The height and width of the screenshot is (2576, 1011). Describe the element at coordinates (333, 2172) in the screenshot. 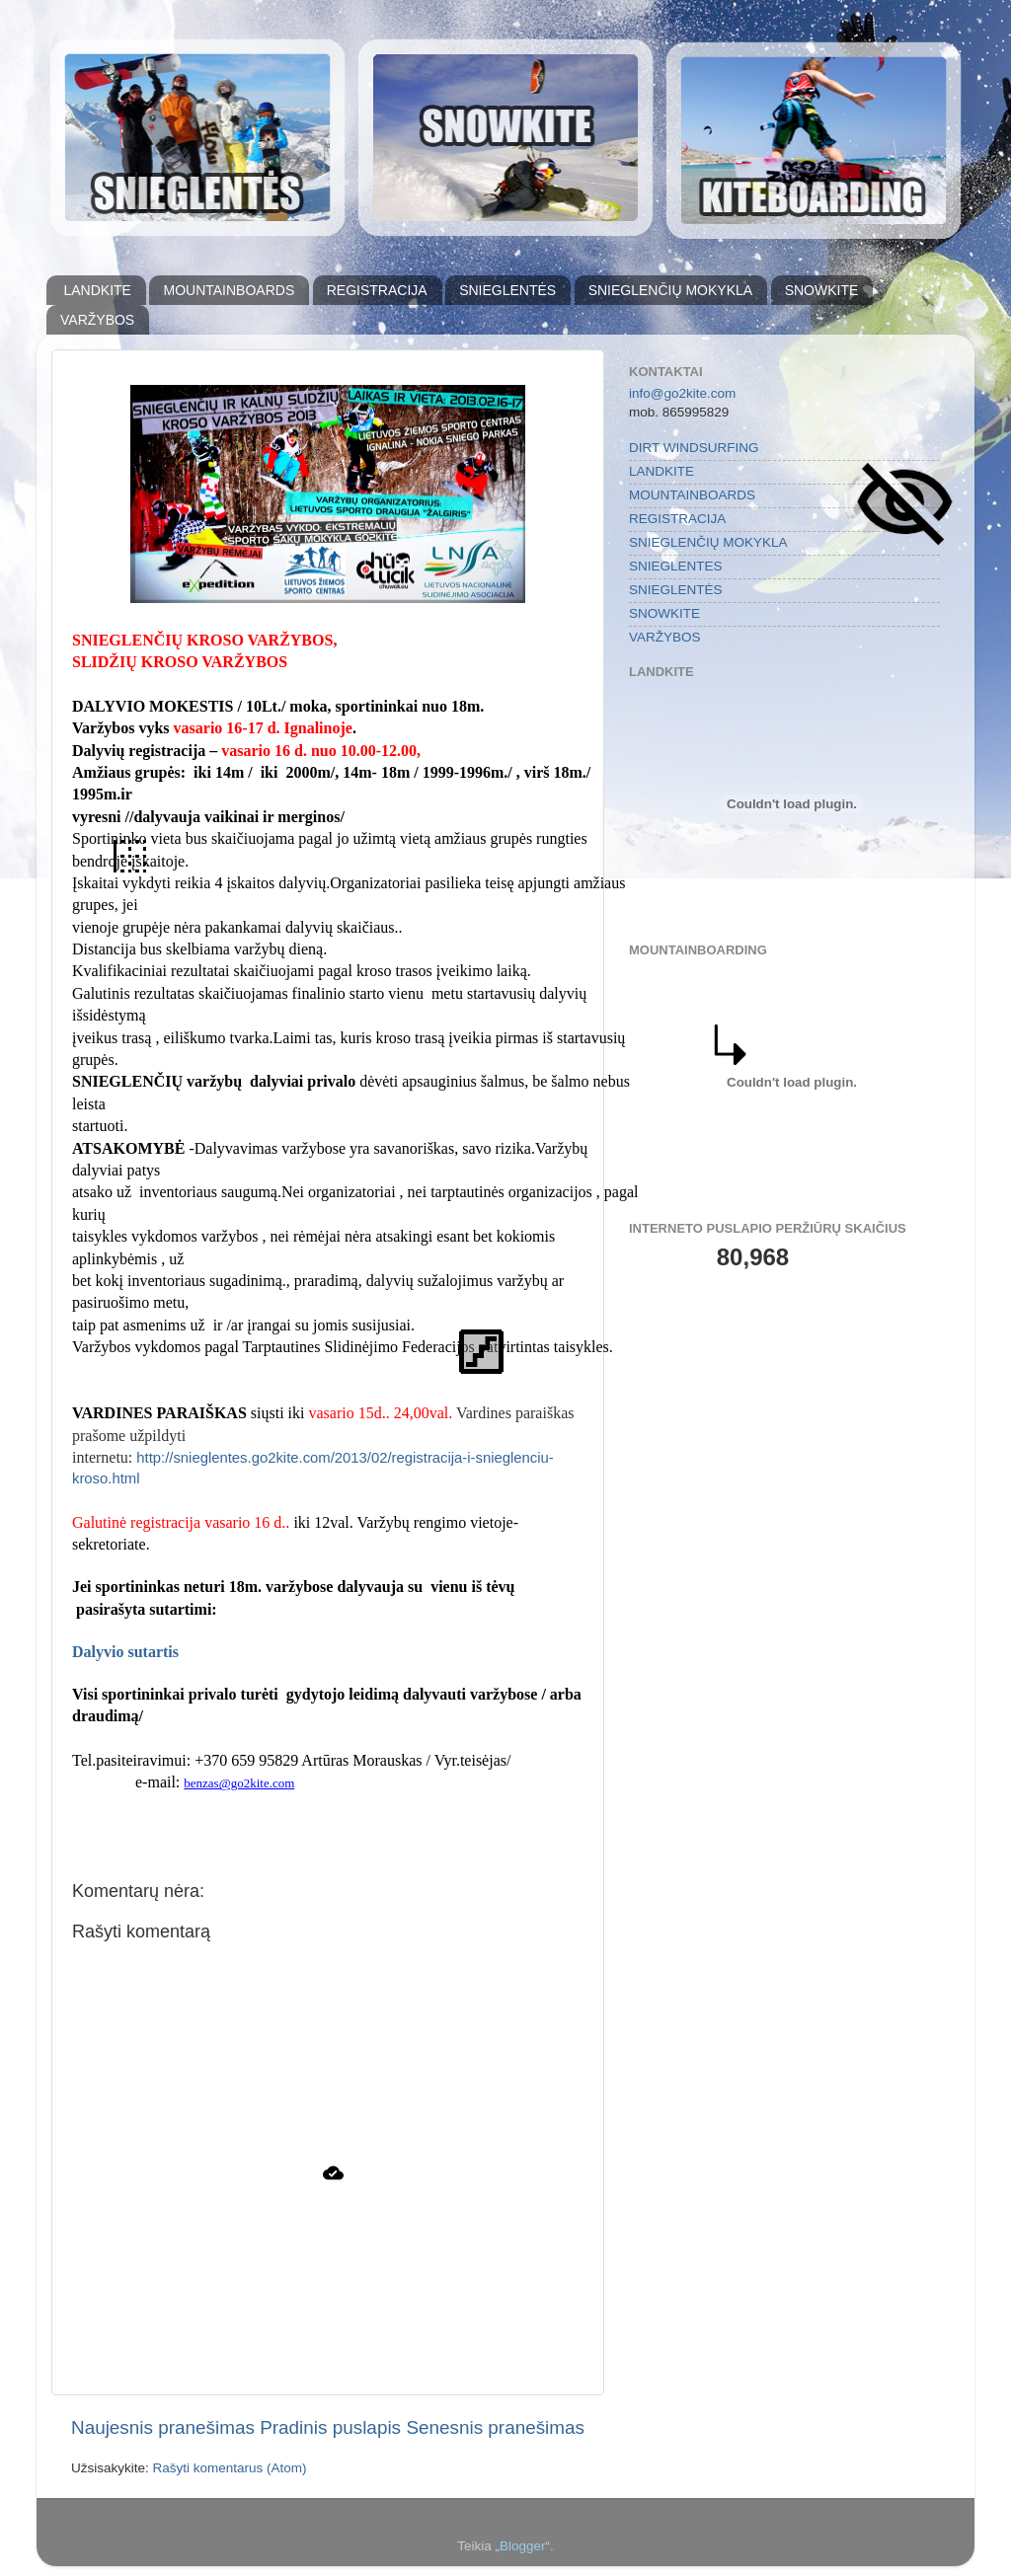

I see `file successfully uploaded to cloud` at that location.